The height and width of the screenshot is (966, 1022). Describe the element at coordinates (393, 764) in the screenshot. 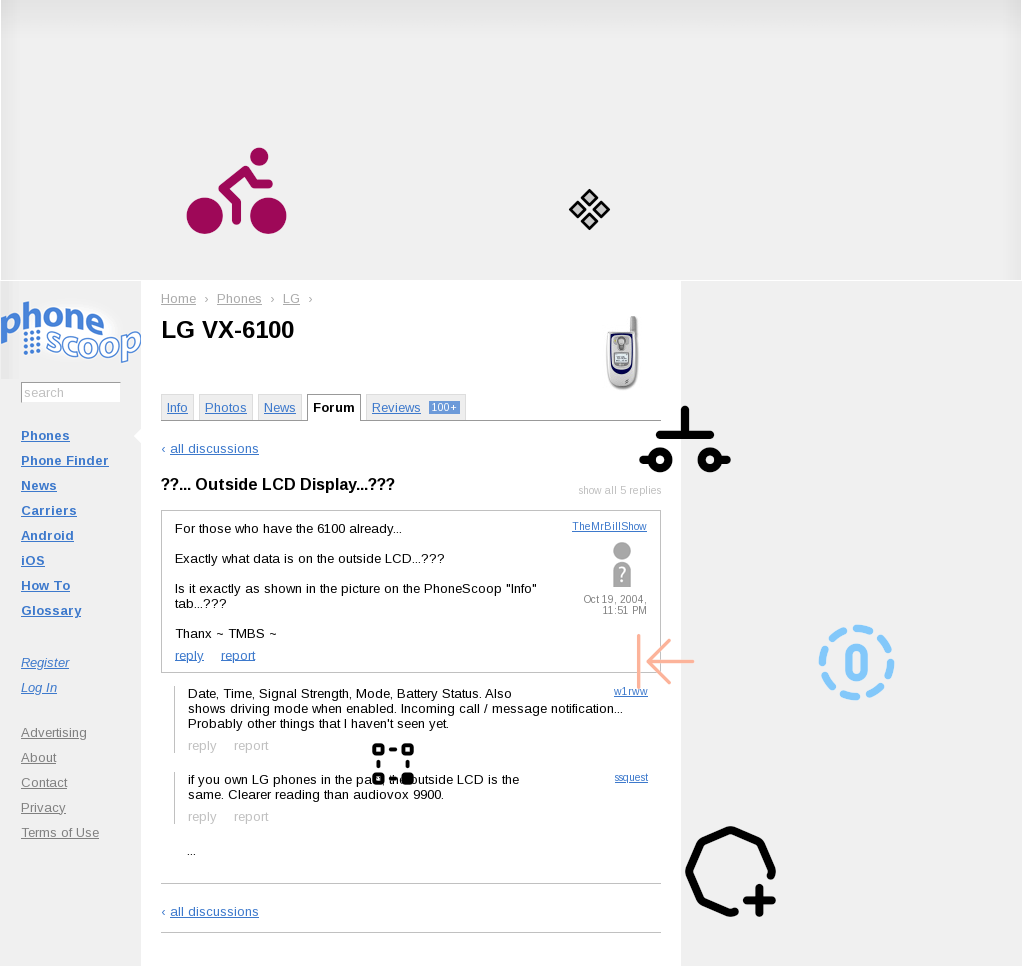

I see `set transform anchor to bottom-right corner` at that location.